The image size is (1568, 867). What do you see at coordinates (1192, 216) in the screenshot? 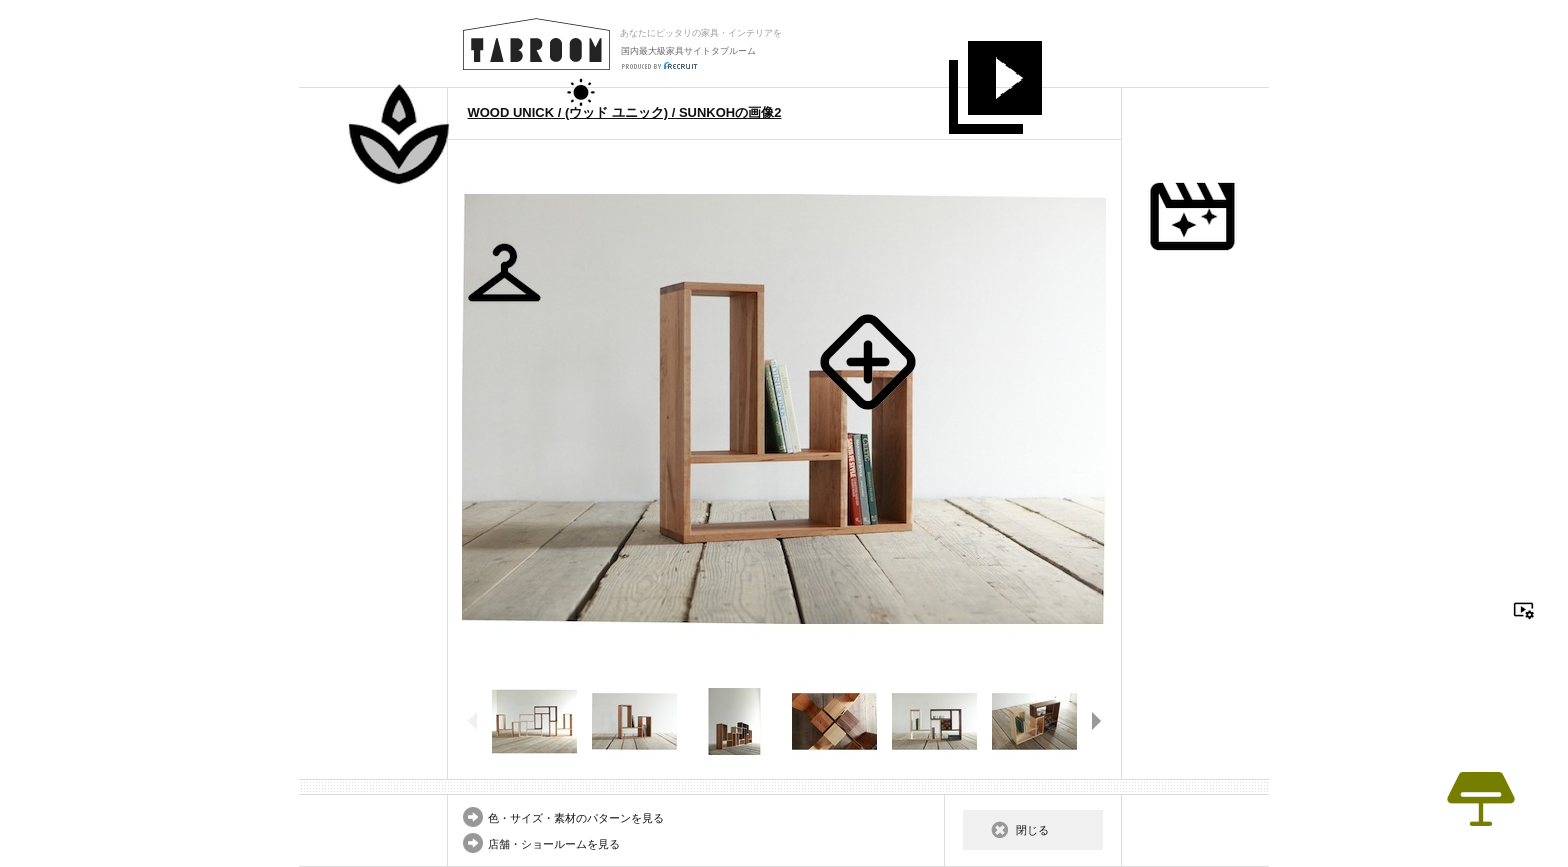
I see `apply filters or effects to a video` at bounding box center [1192, 216].